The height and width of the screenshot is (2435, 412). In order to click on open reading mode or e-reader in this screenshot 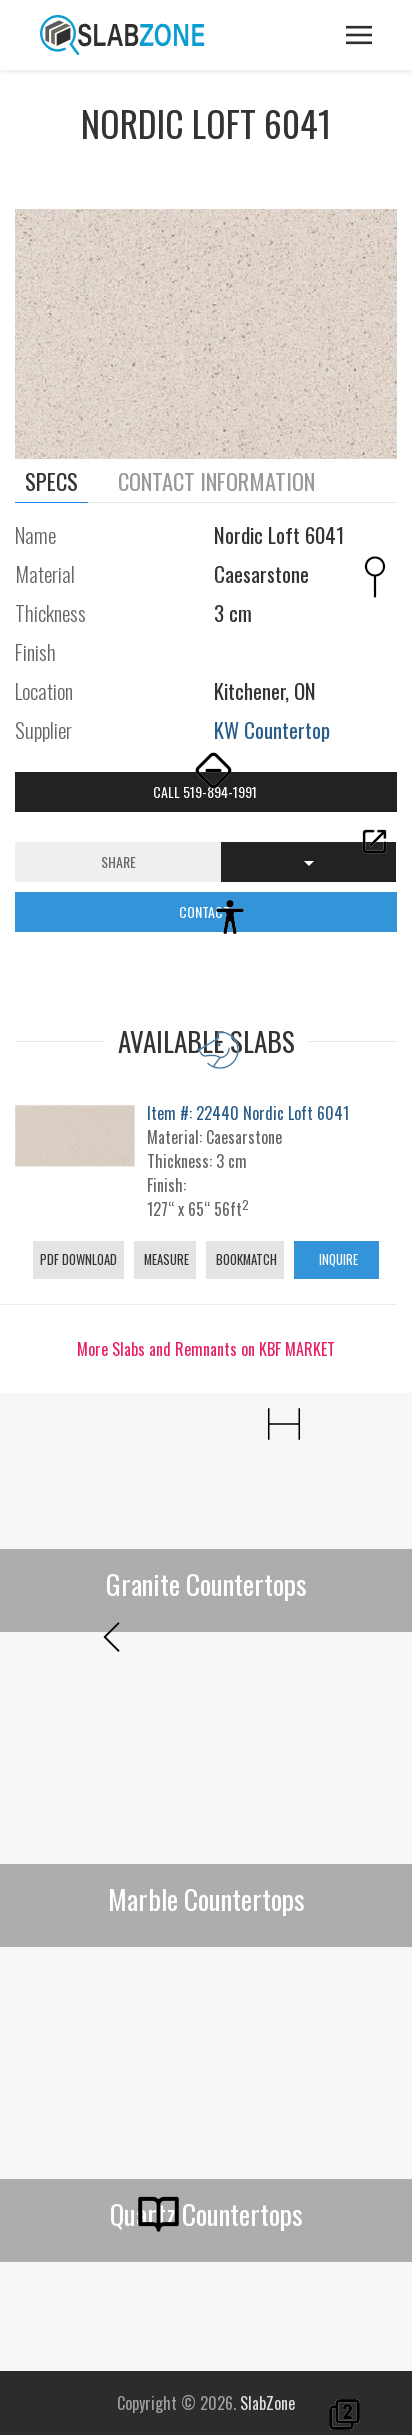, I will do `click(158, 2211)`.